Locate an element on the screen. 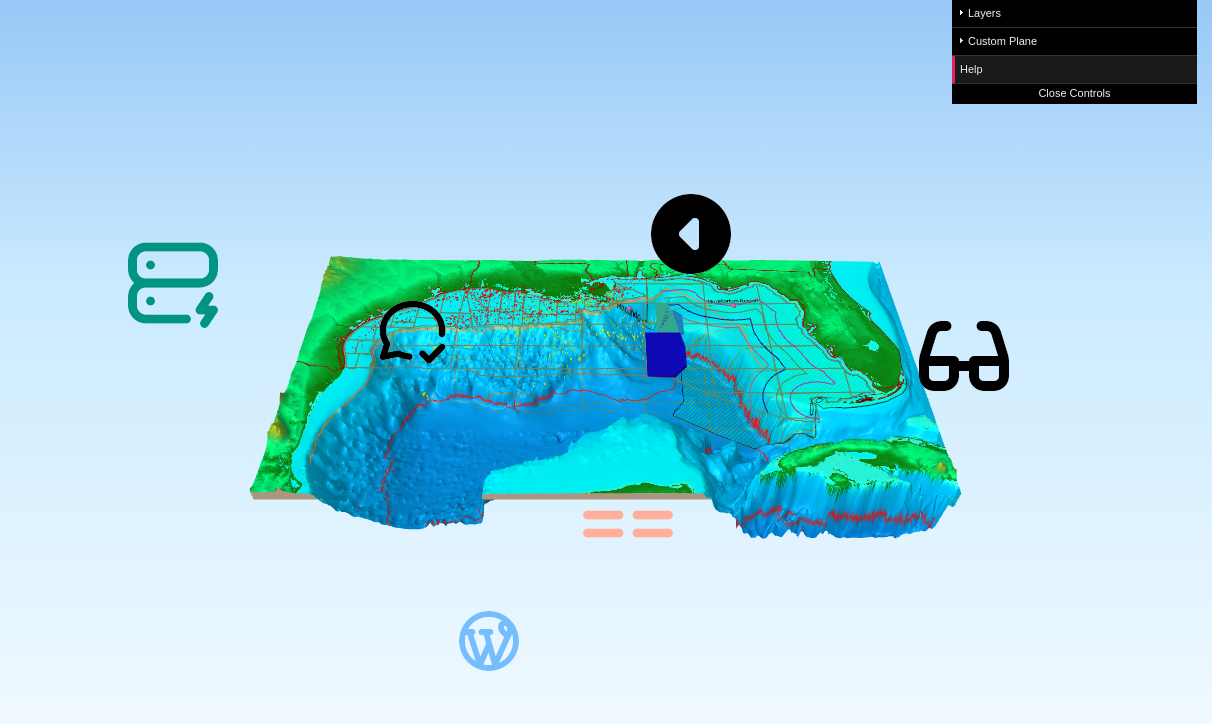 The height and width of the screenshot is (724, 1212). message sent successfully is located at coordinates (412, 330).